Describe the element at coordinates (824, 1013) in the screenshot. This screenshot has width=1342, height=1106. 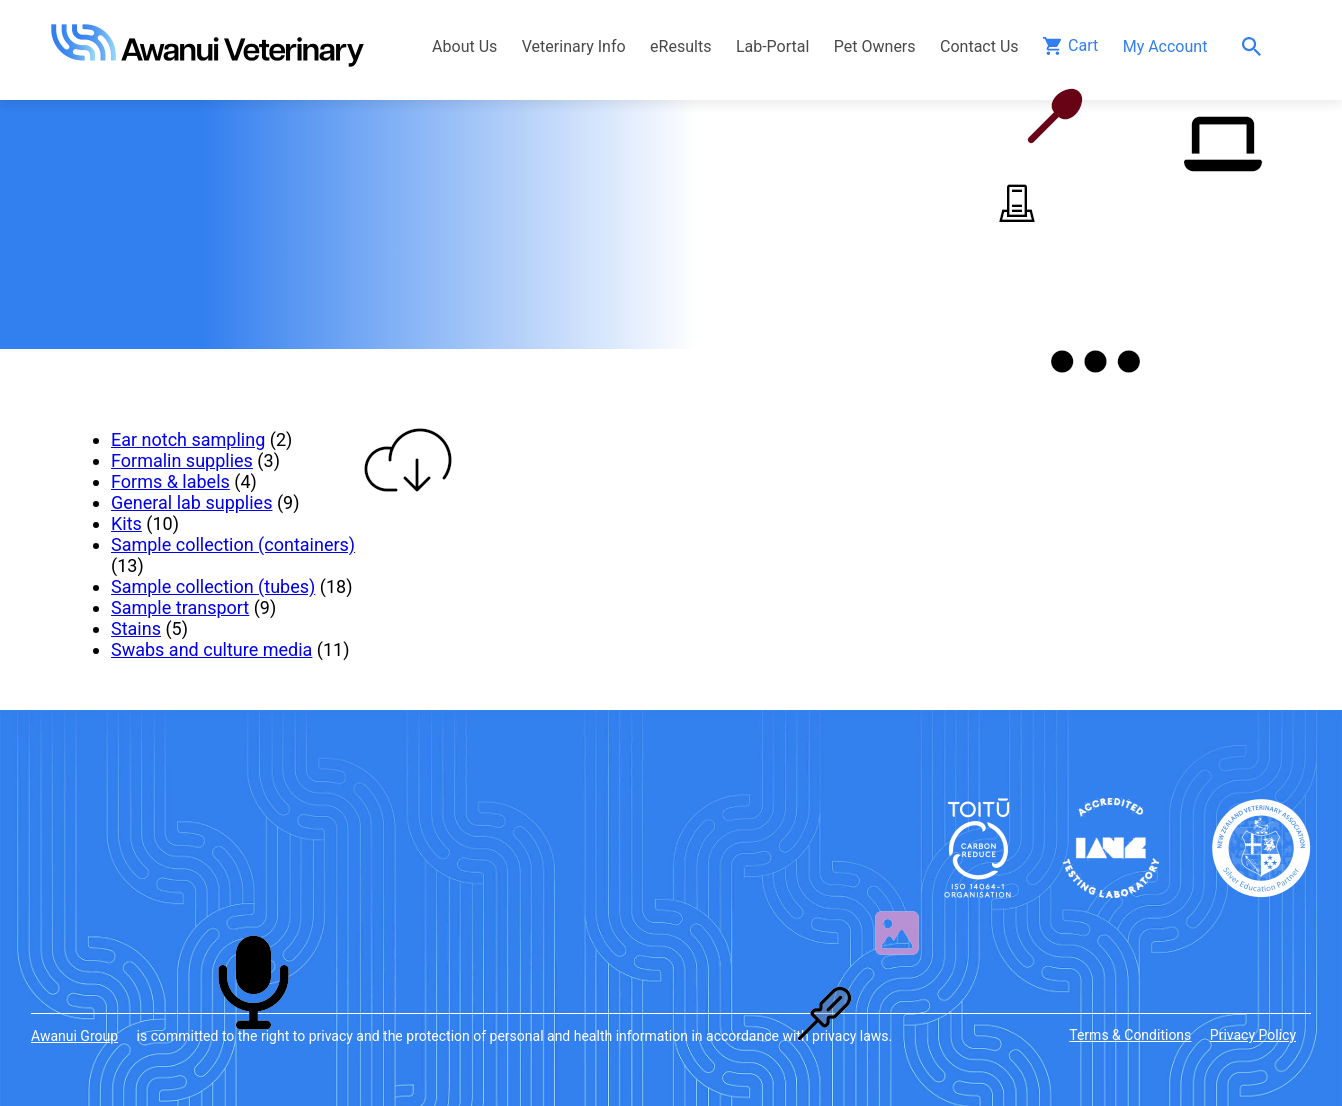
I see `access settings or configuration options` at that location.